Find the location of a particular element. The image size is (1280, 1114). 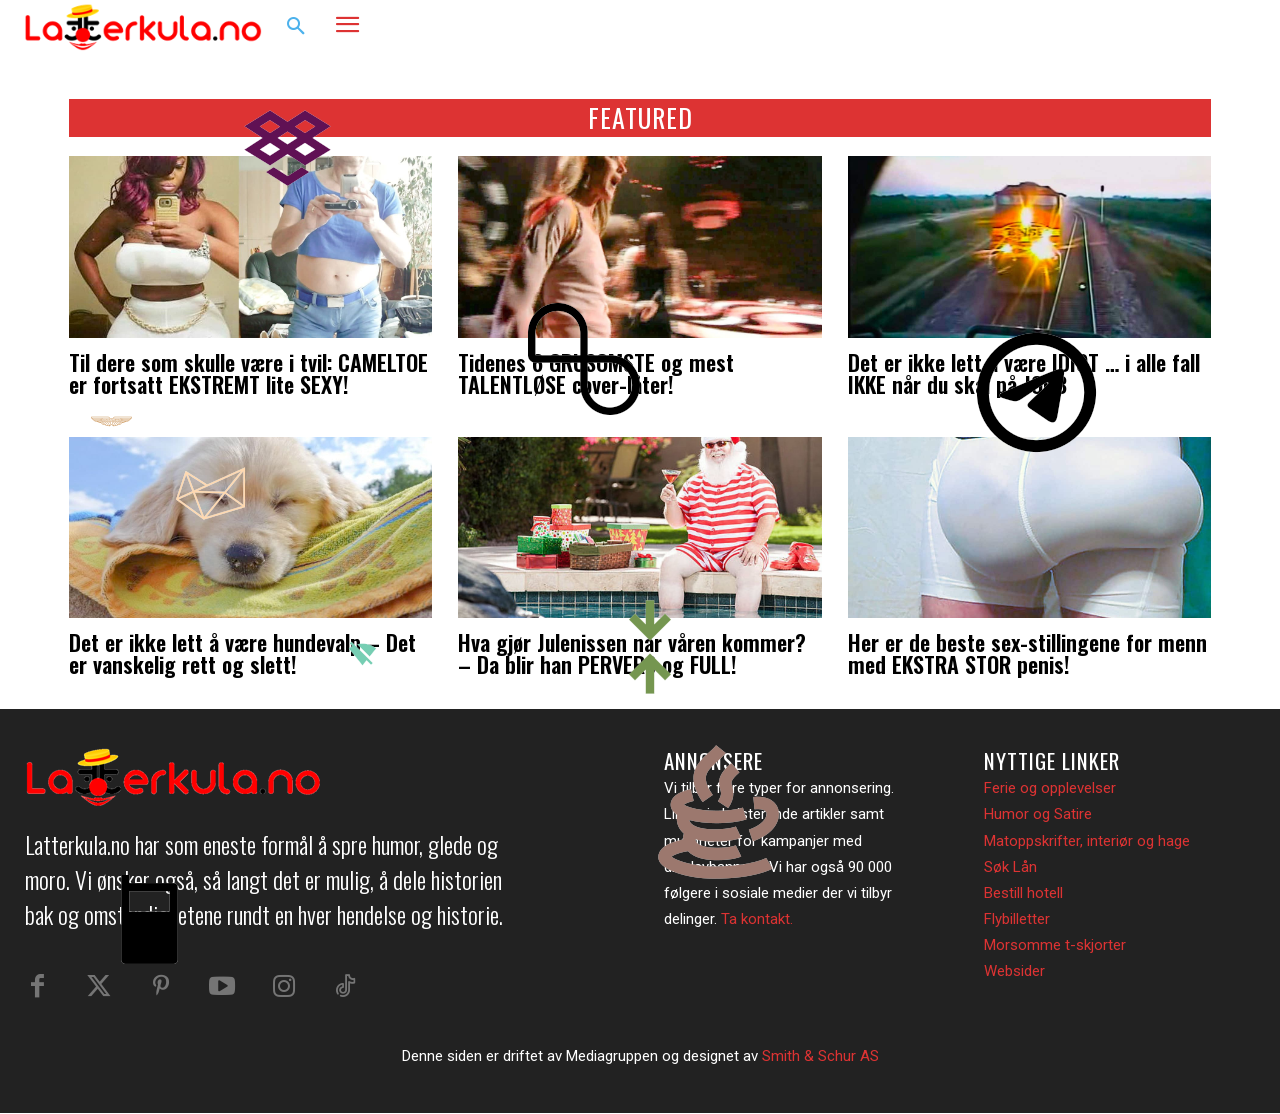

indicates wifi is currently disabled is located at coordinates (362, 654).